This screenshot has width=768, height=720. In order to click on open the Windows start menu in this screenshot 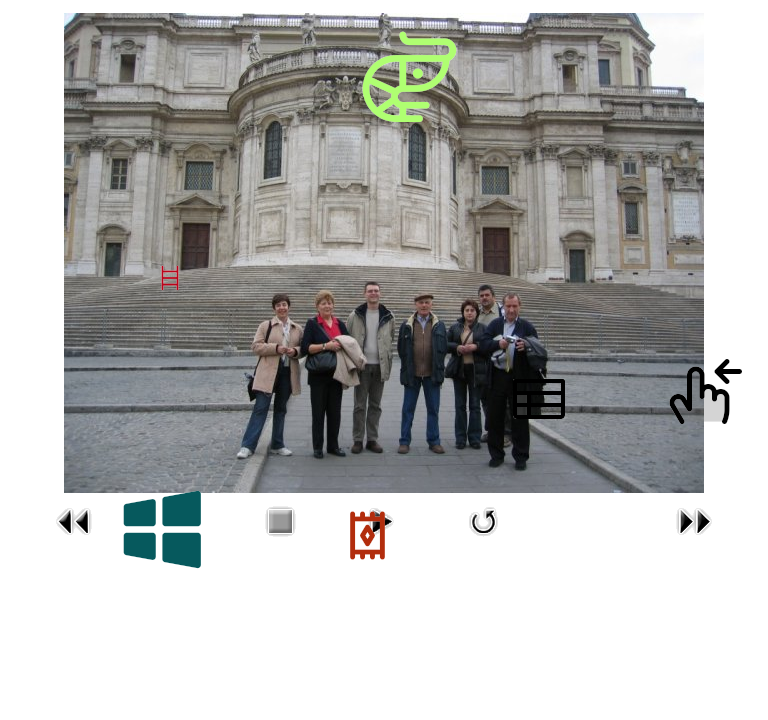, I will do `click(165, 529)`.